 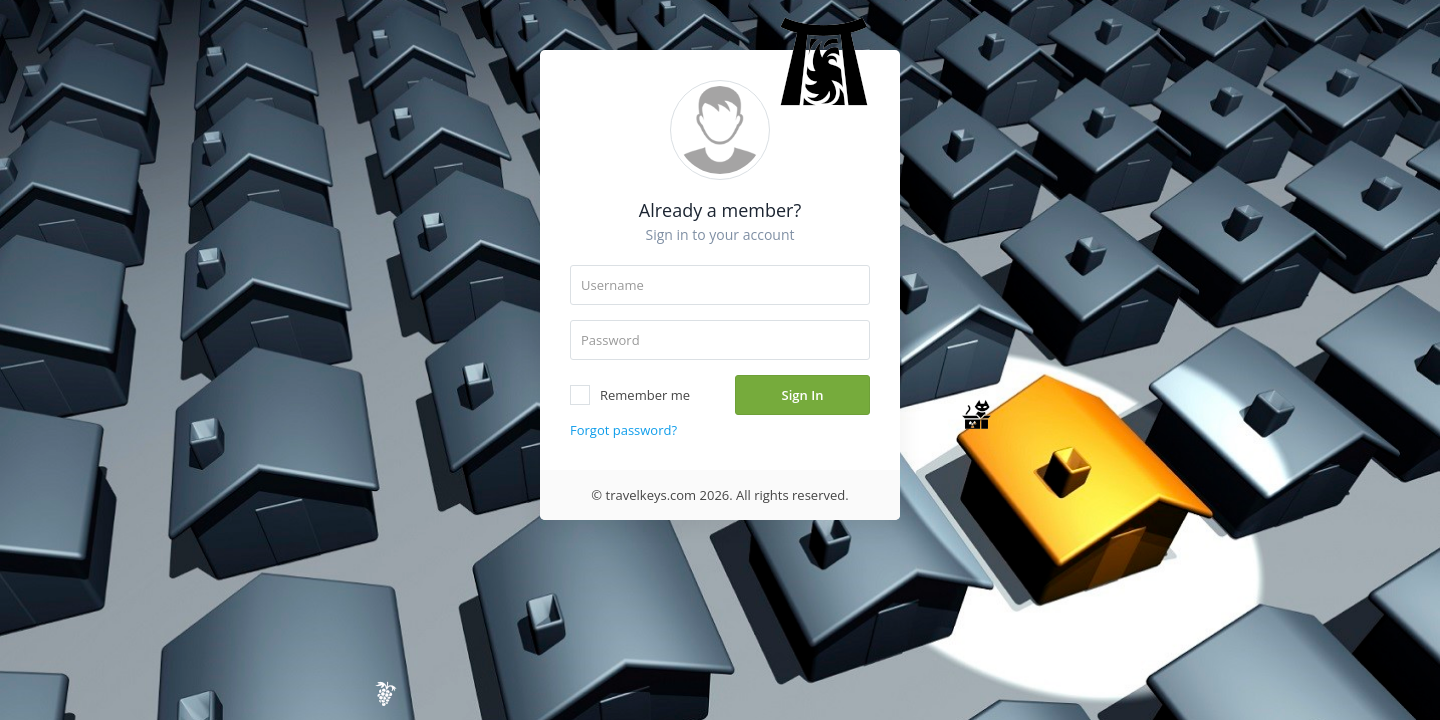 I want to click on enter a magic portal or dimensional gateway, so click(x=824, y=62).